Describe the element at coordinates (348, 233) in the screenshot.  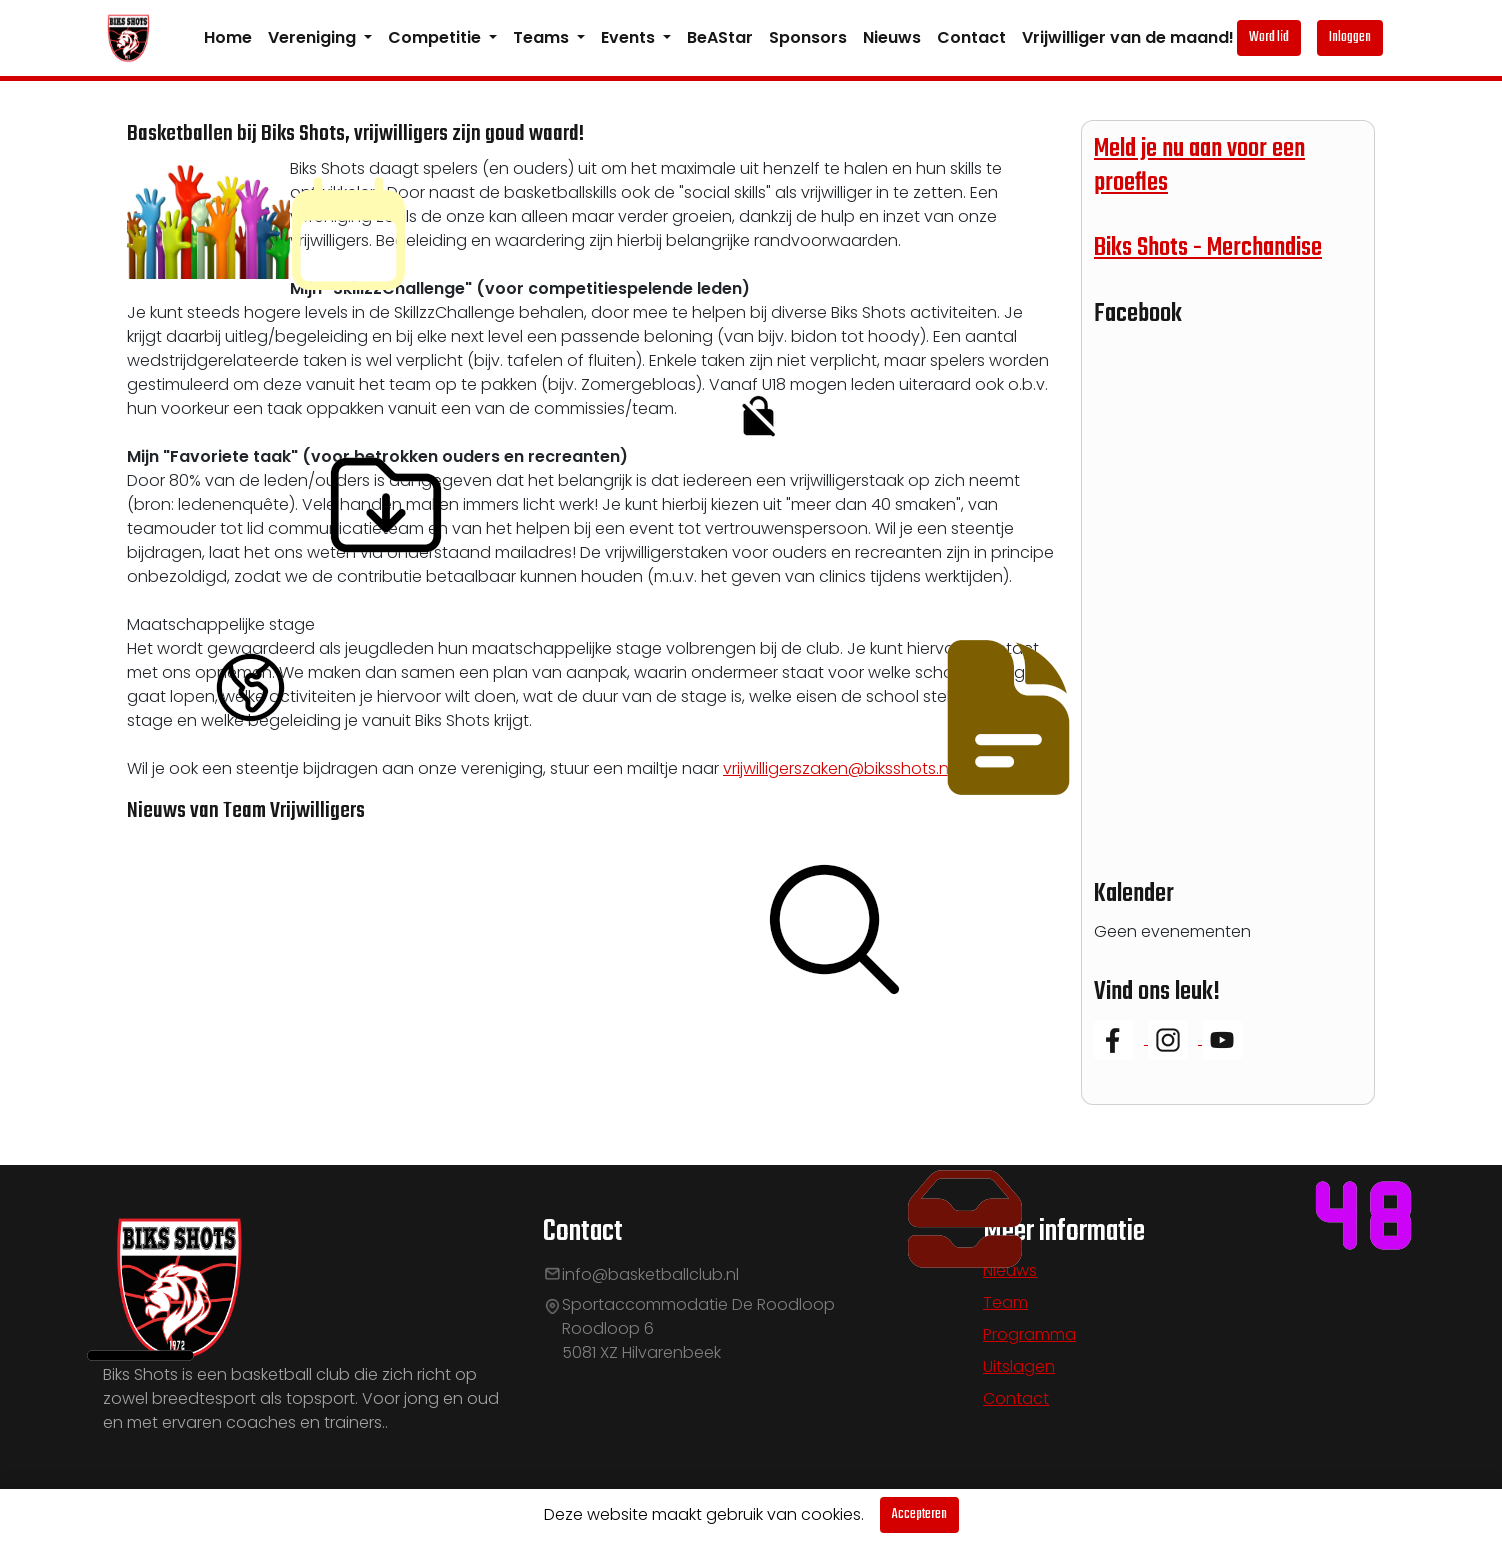
I see `view calendar or schedule` at that location.